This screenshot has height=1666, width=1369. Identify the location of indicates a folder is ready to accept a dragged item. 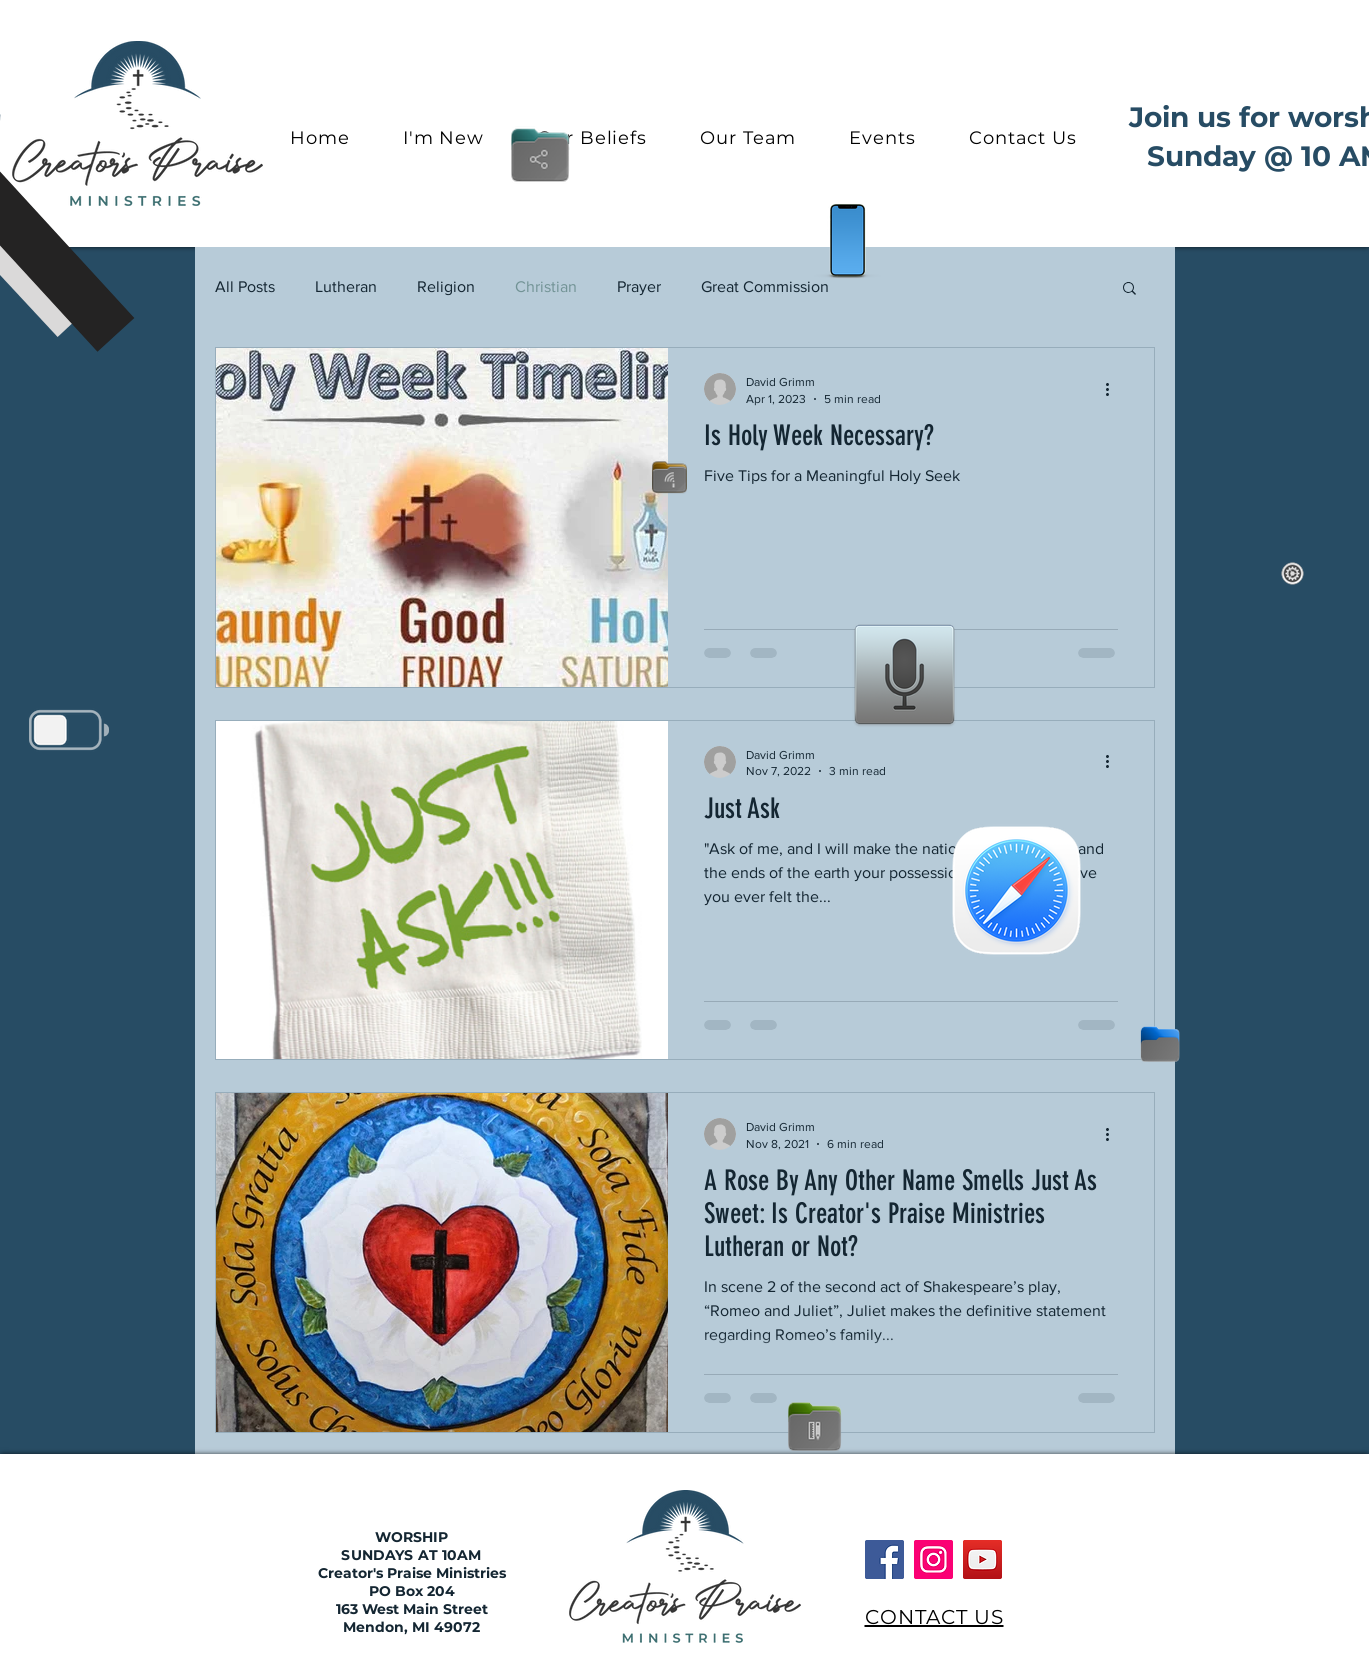
(1160, 1044).